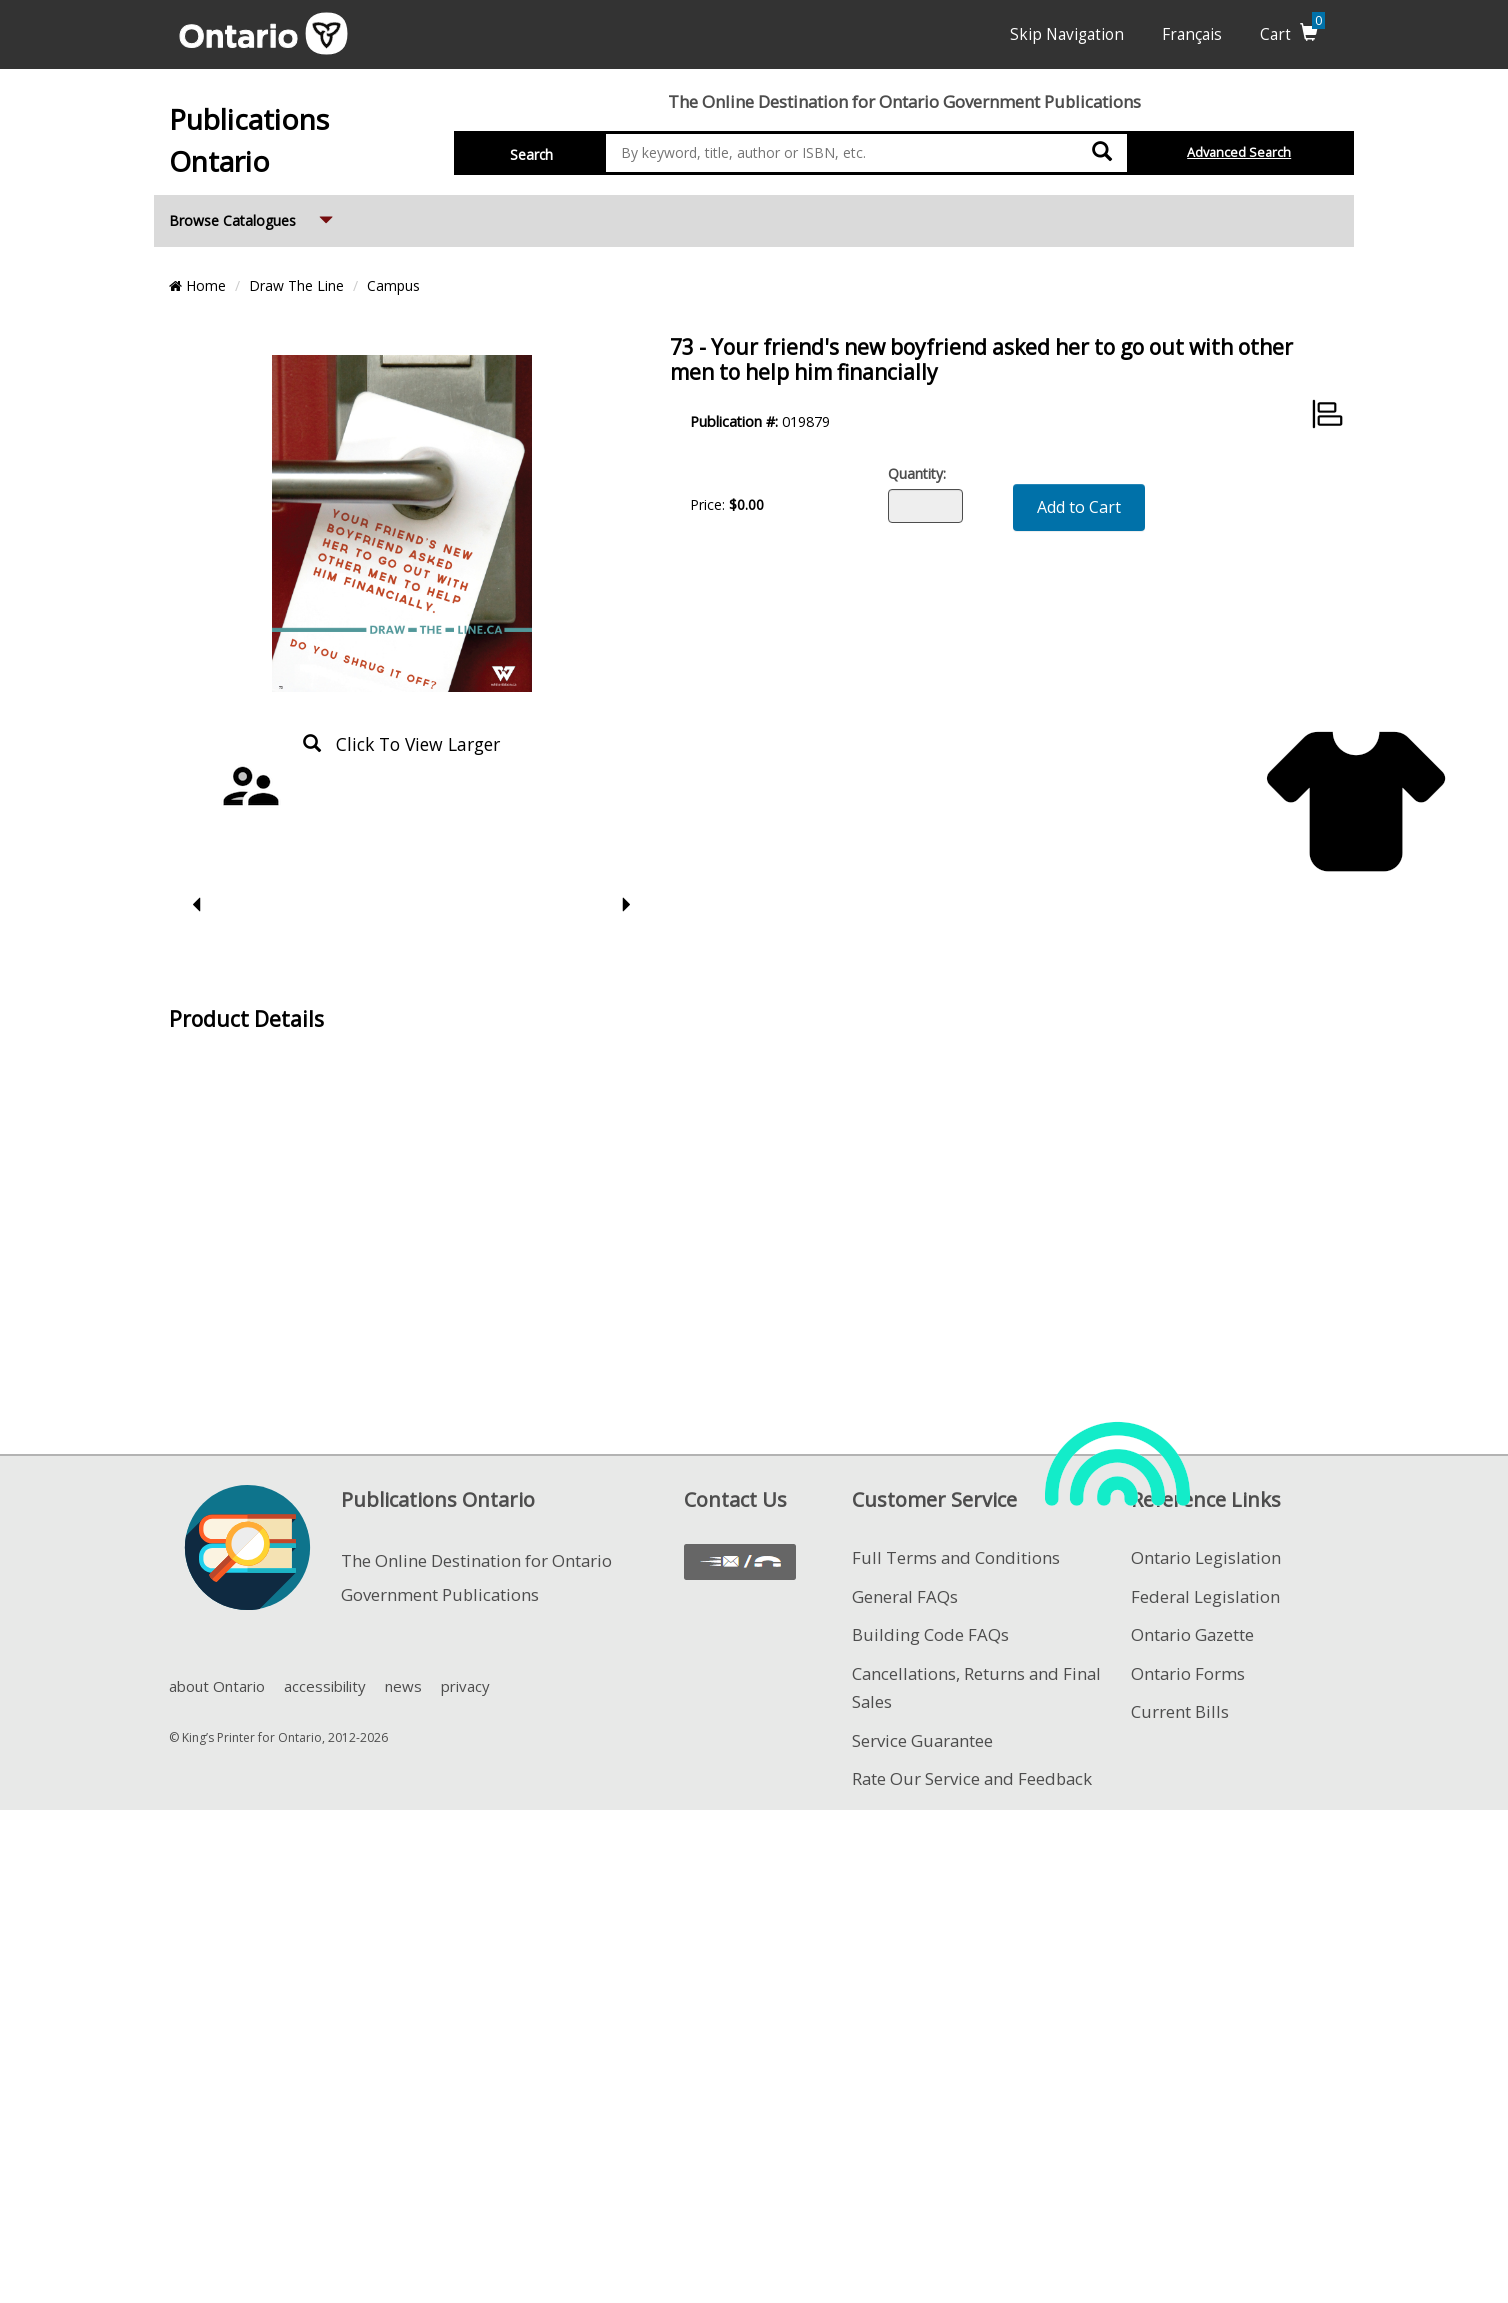  Describe the element at coordinates (1327, 414) in the screenshot. I see `align text to the left` at that location.